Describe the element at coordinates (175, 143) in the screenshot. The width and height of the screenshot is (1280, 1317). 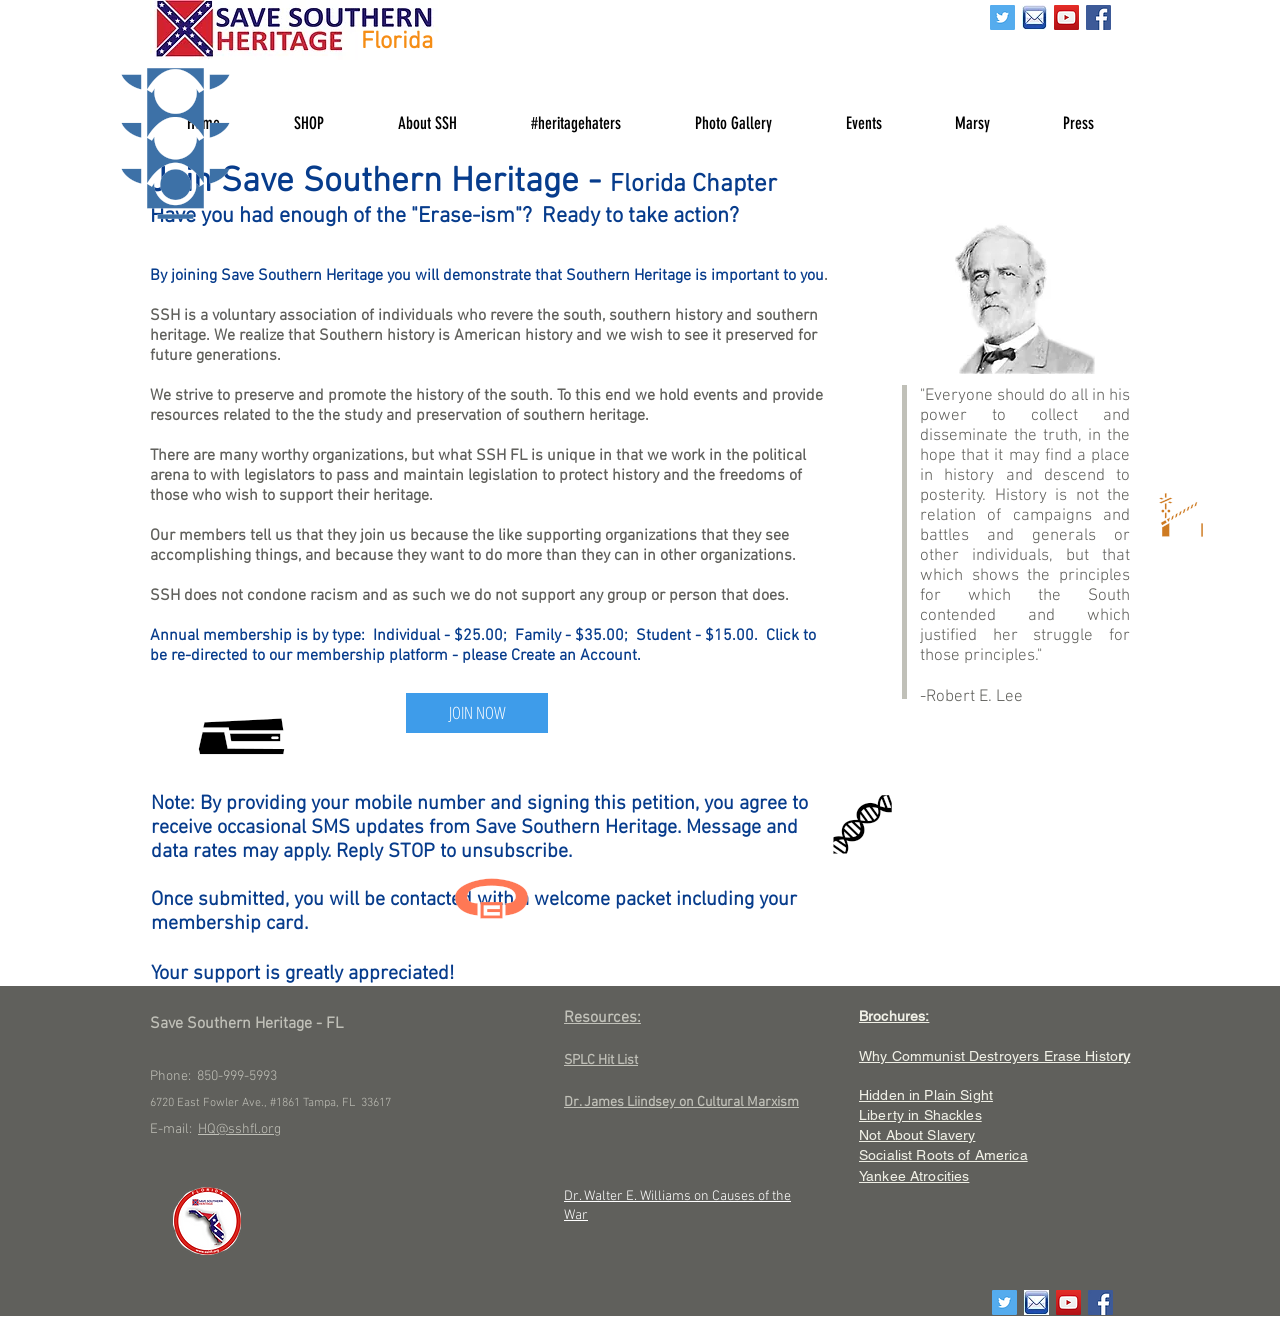
I see `indicates a process is complete and ready to proceed` at that location.